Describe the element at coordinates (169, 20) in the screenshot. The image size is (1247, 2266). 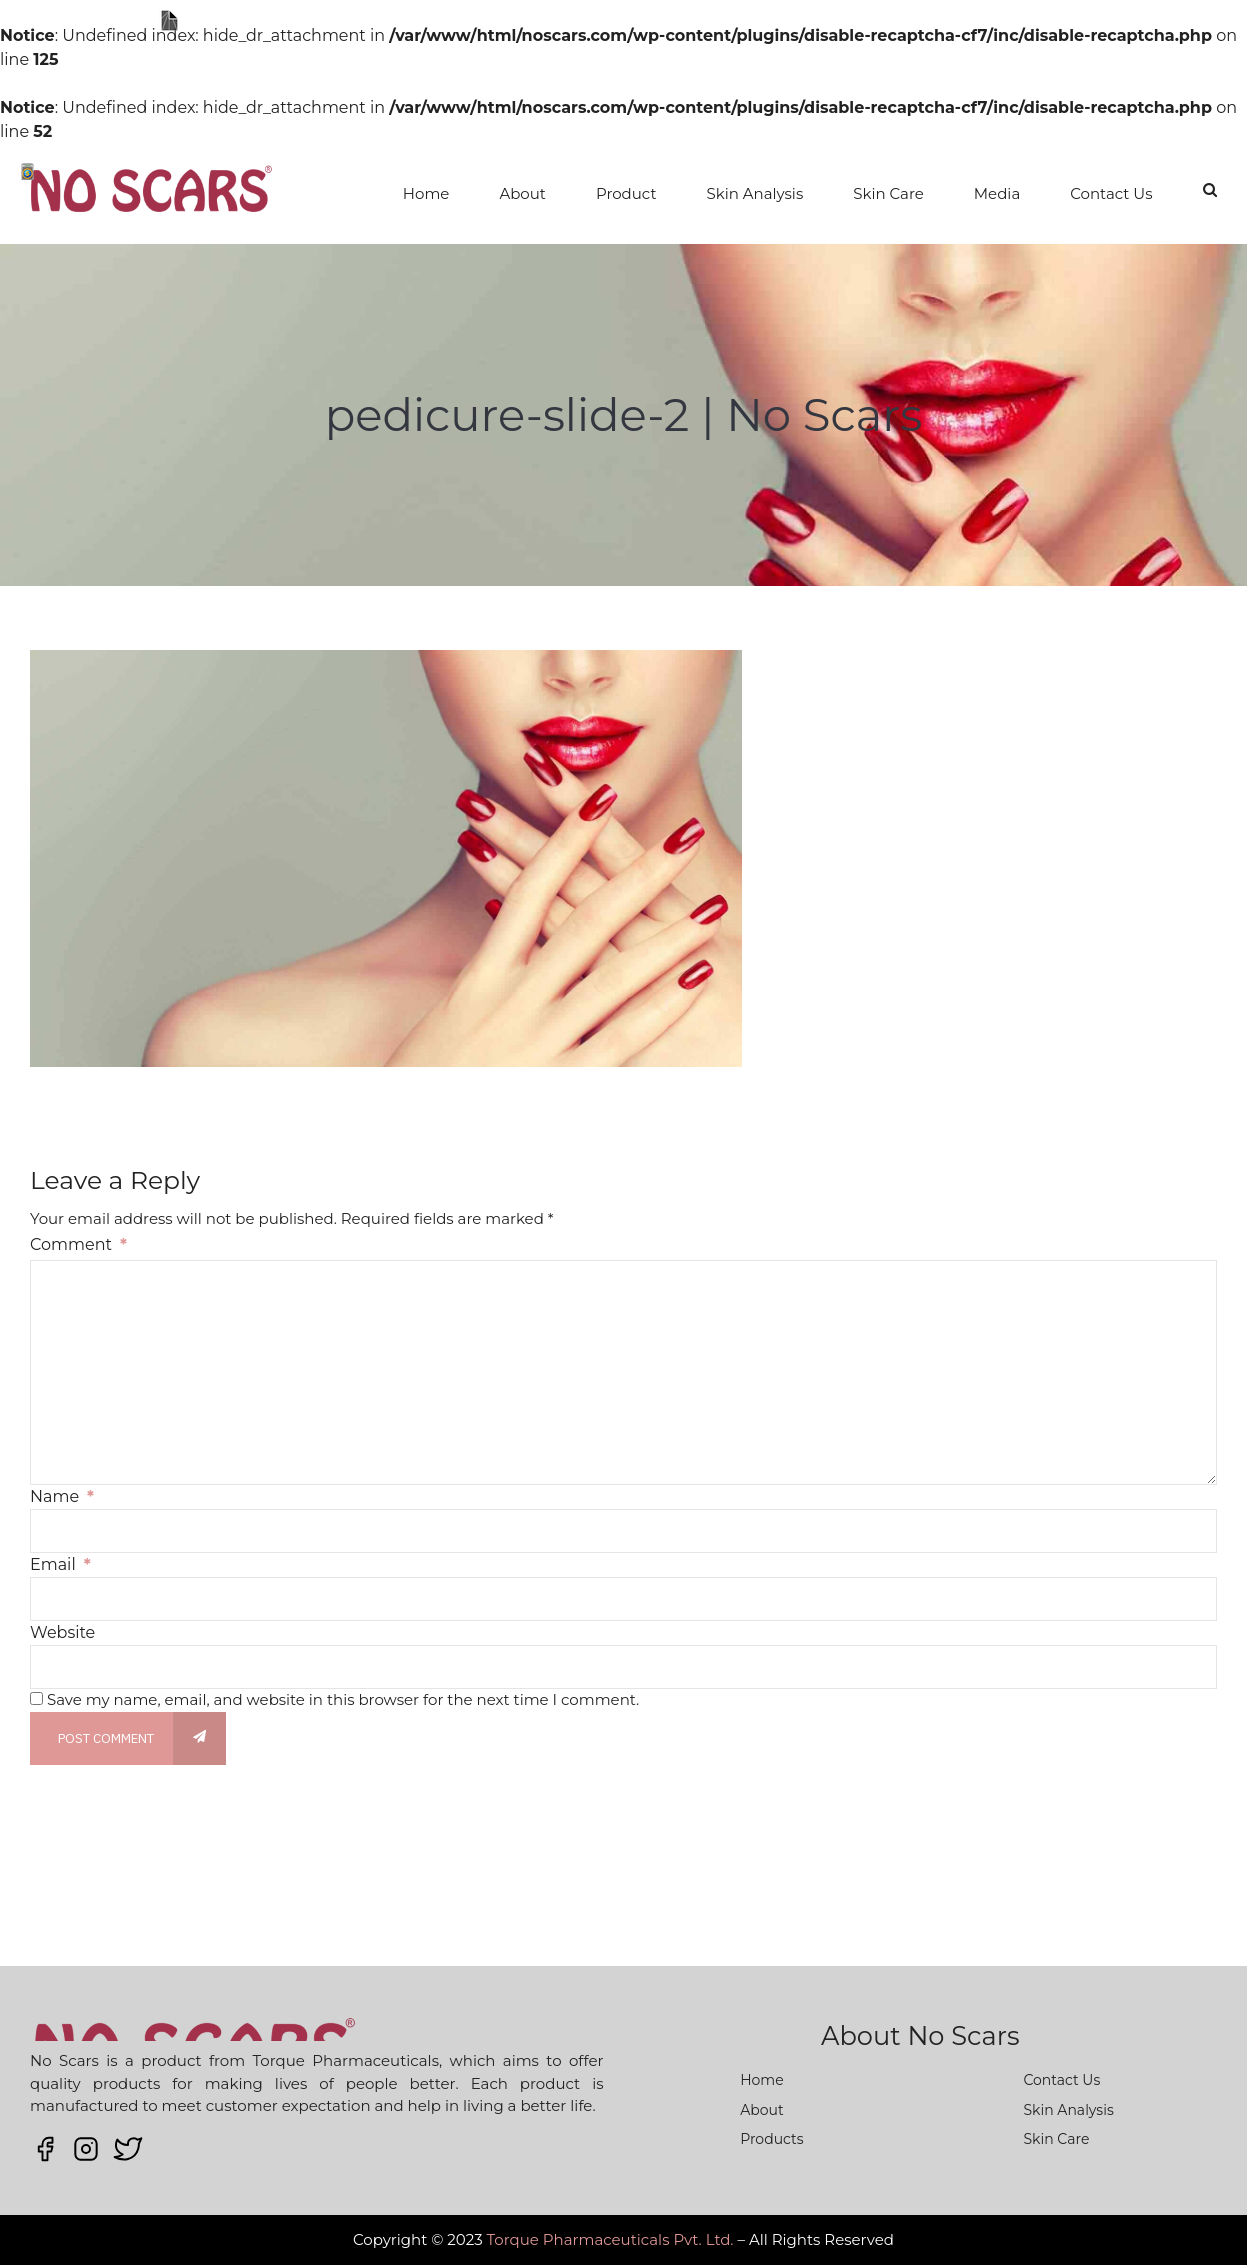
I see `view draft emails in mail sidebar` at that location.